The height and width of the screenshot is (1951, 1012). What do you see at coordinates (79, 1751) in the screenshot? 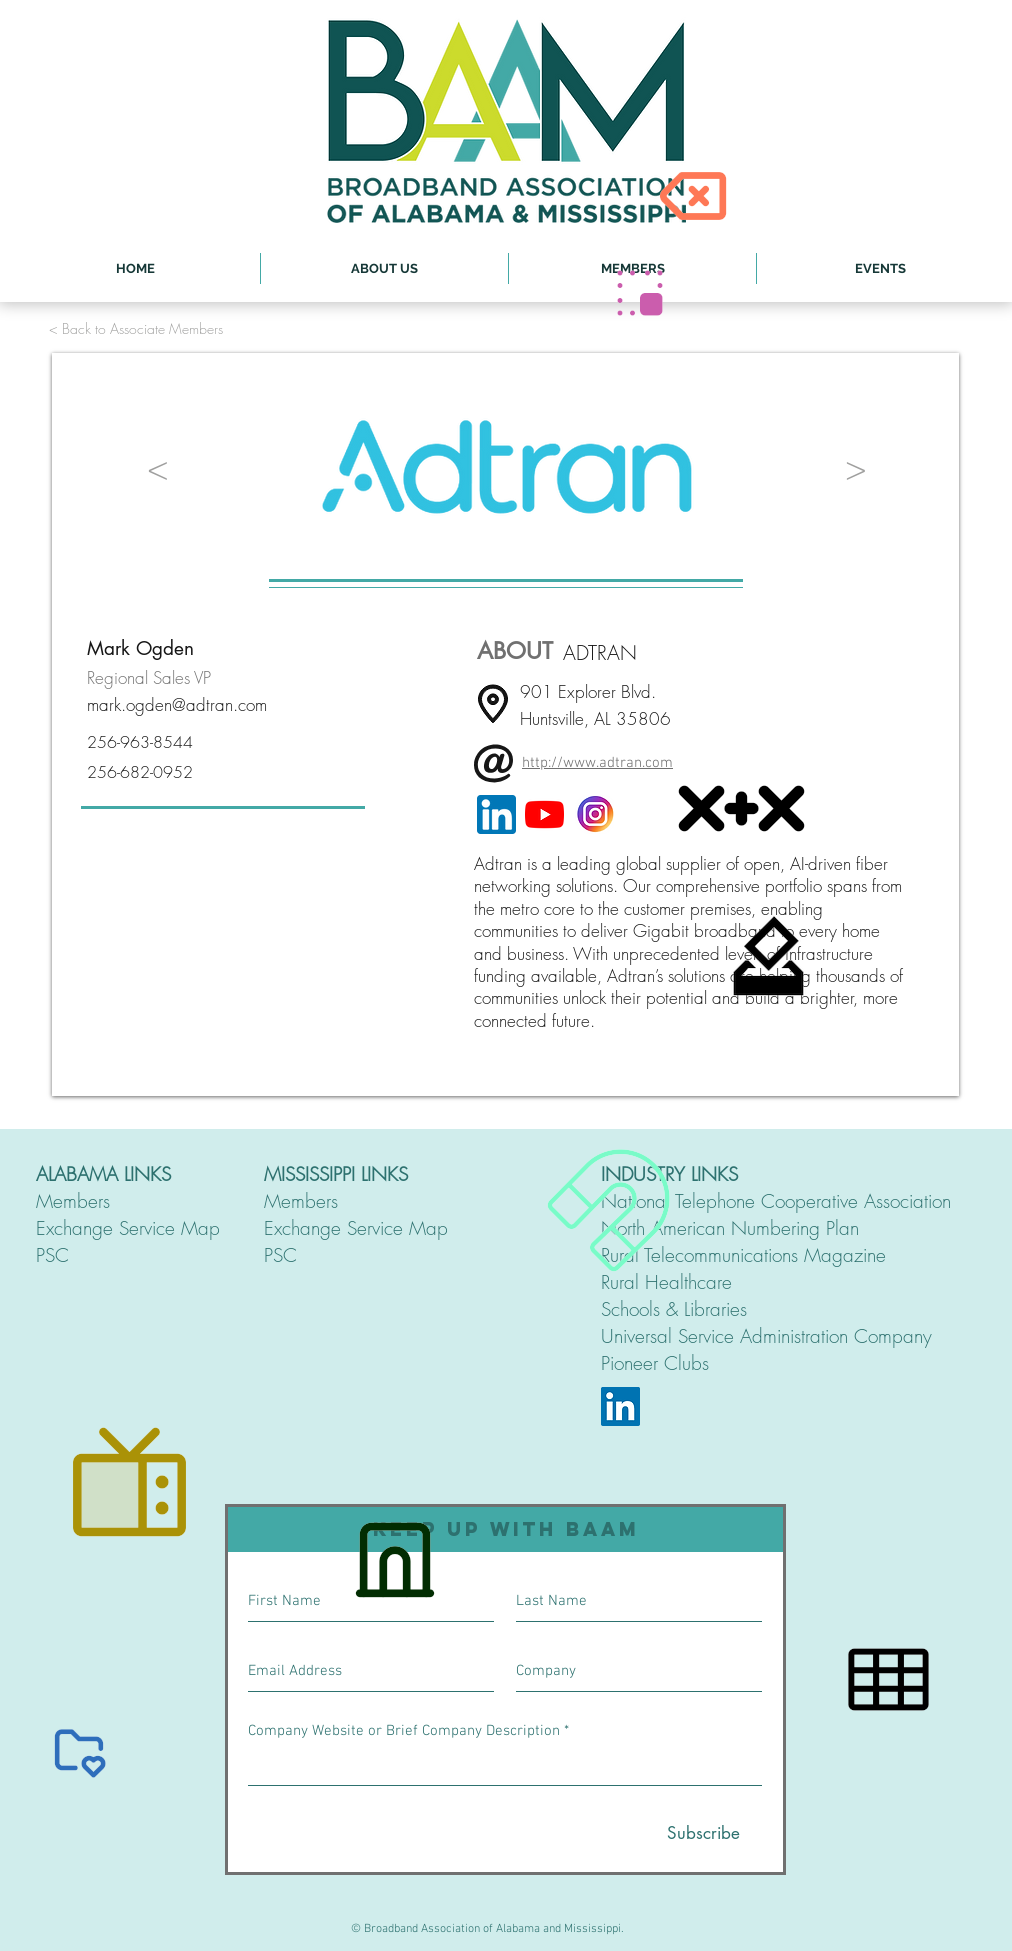
I see `add folder to favorites` at bounding box center [79, 1751].